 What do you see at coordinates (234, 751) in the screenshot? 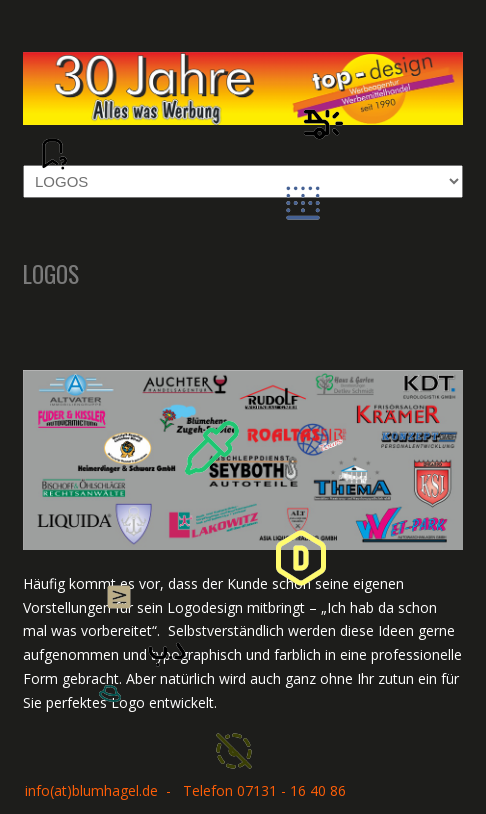
I see `disable tilt-shift effect` at bounding box center [234, 751].